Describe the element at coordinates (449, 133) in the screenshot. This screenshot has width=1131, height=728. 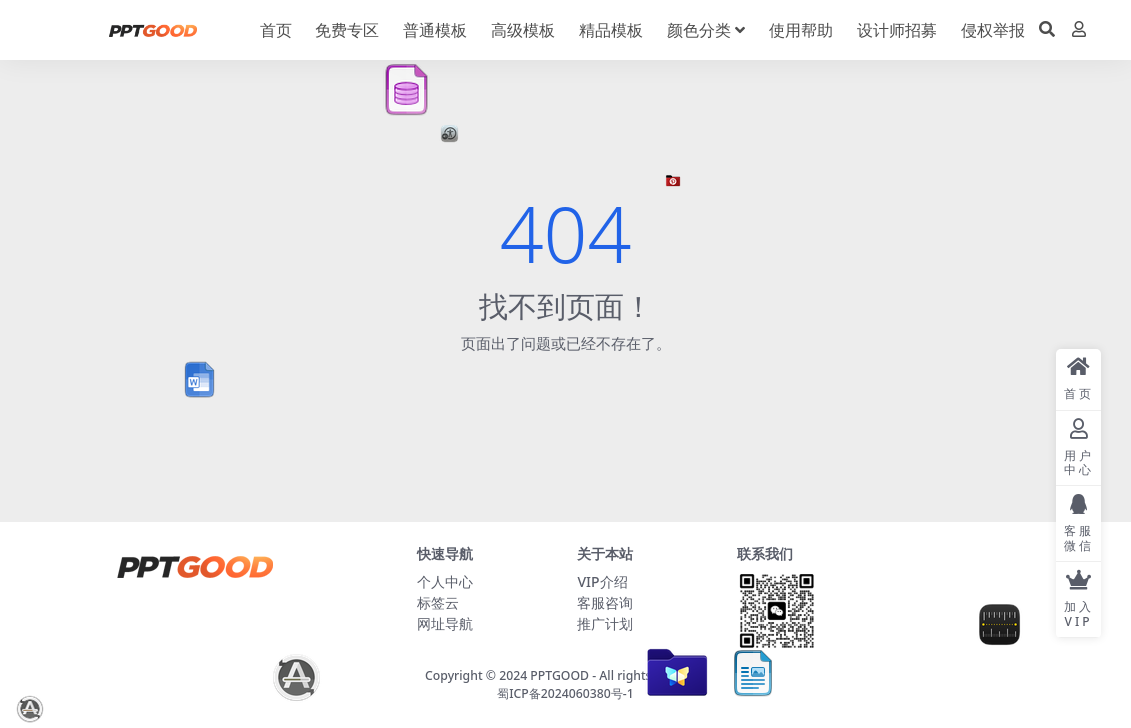
I see `enable voiceover screen reader accessibility` at that location.